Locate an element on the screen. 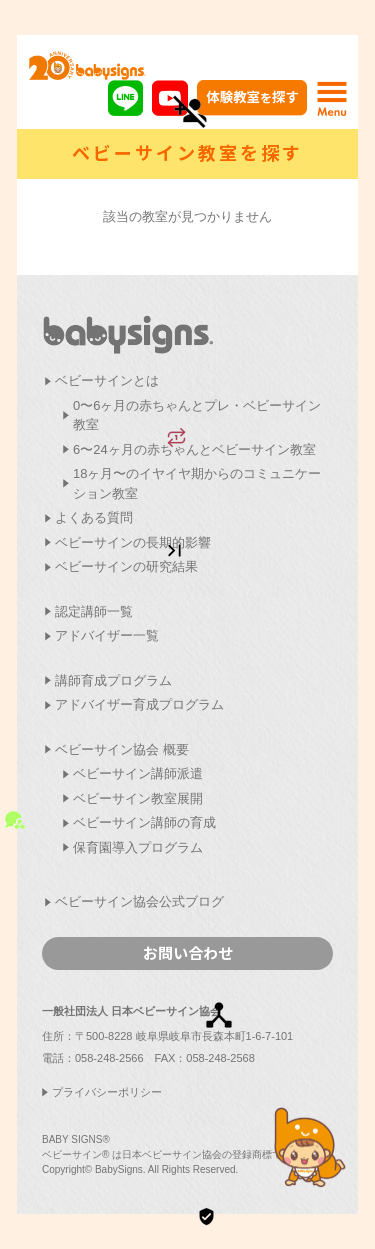 Image resolution: width=375 pixels, height=1249 pixels. indicates adding contacts is disabled is located at coordinates (190, 110).